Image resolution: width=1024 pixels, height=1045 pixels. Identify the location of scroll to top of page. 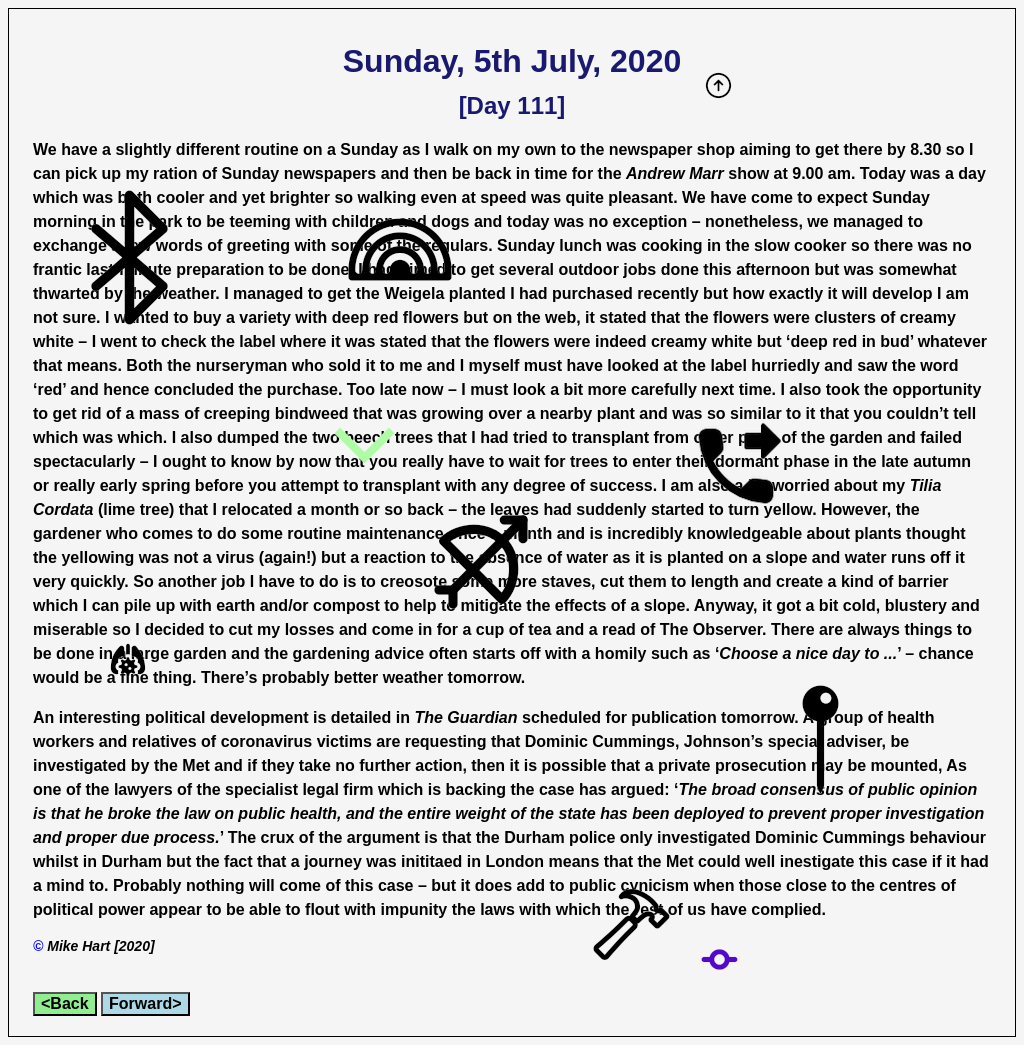
(718, 85).